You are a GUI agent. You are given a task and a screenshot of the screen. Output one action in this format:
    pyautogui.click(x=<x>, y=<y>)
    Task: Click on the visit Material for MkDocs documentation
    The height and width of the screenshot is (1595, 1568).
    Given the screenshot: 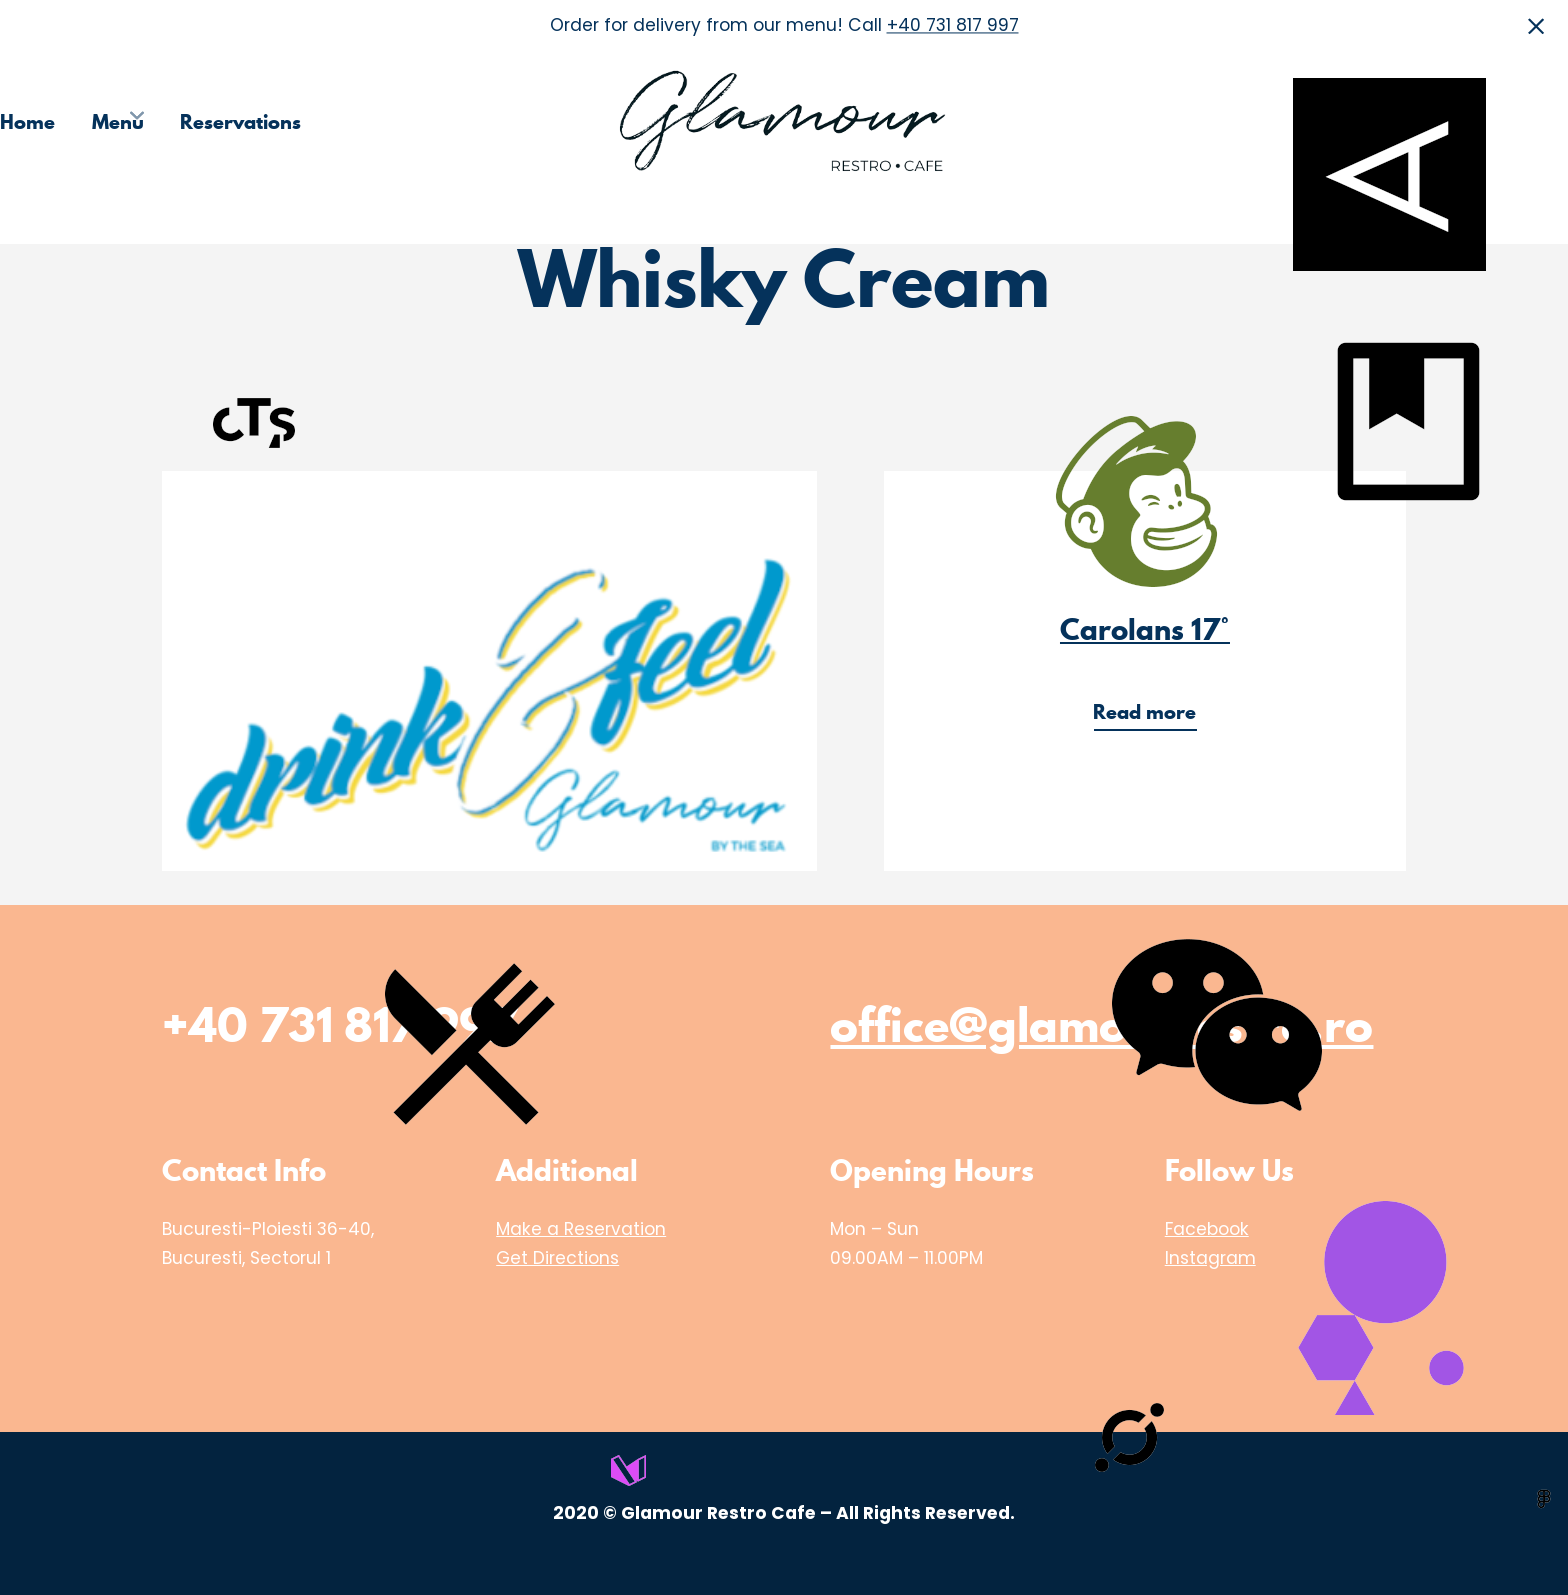 What is the action you would take?
    pyautogui.click(x=628, y=1470)
    